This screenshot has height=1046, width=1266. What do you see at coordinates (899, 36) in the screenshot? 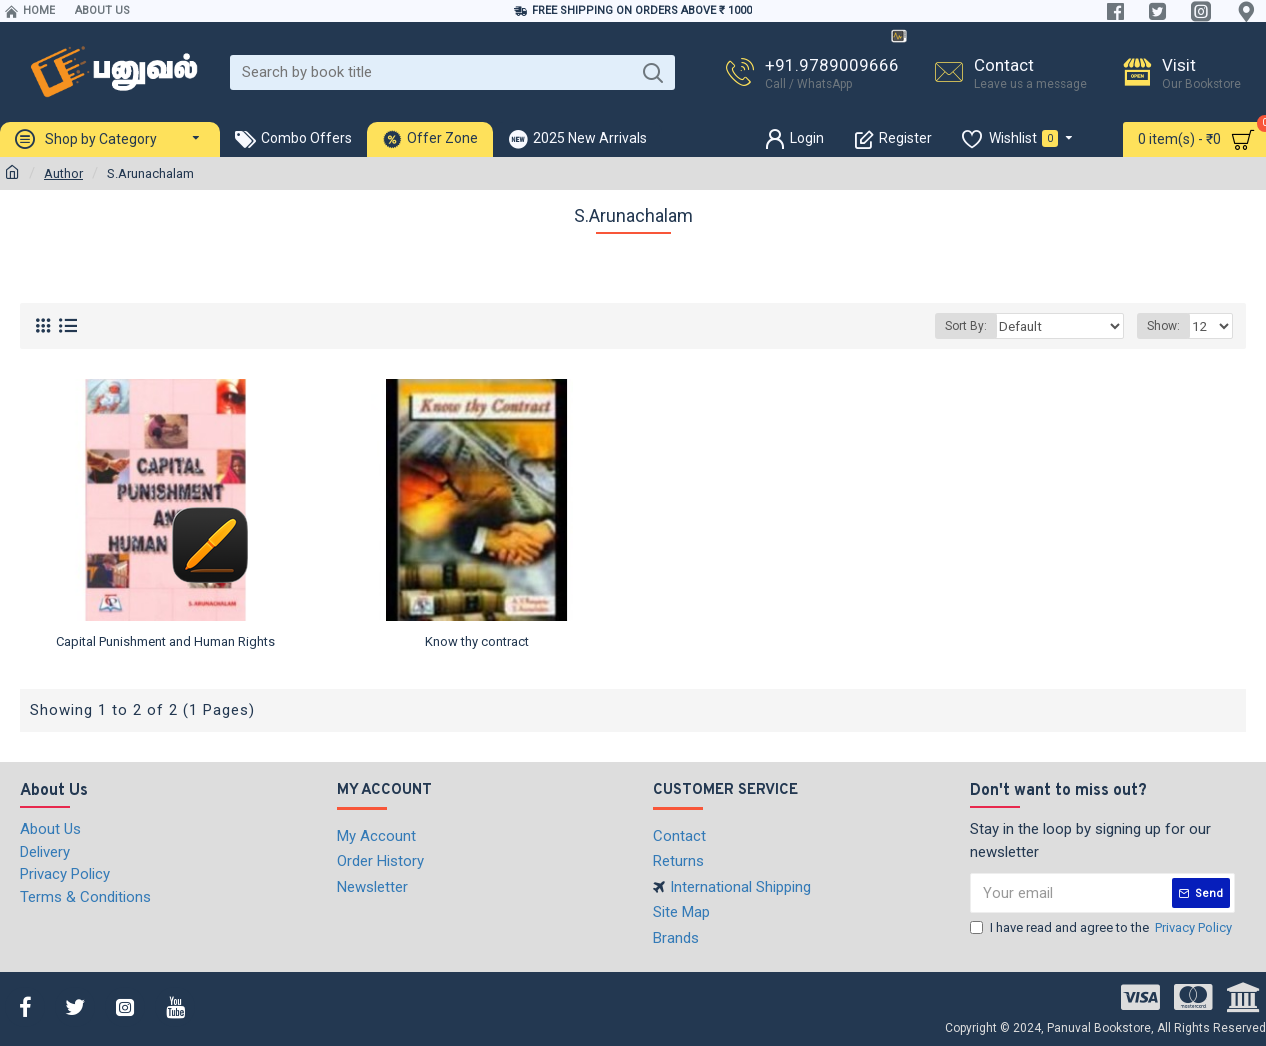
I see `open system monitor application` at bounding box center [899, 36].